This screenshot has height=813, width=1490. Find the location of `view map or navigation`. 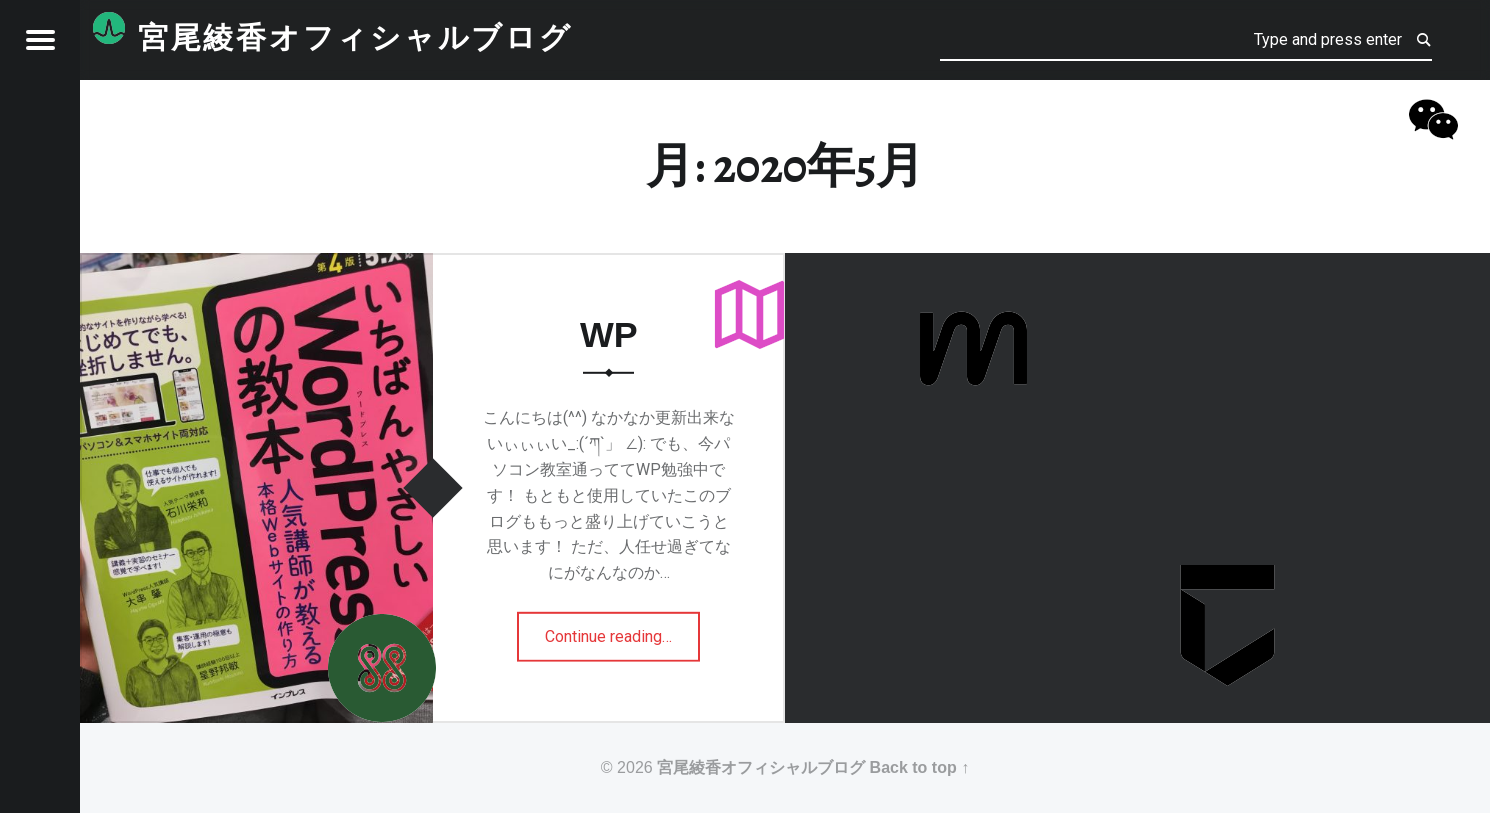

view map or navigation is located at coordinates (749, 314).